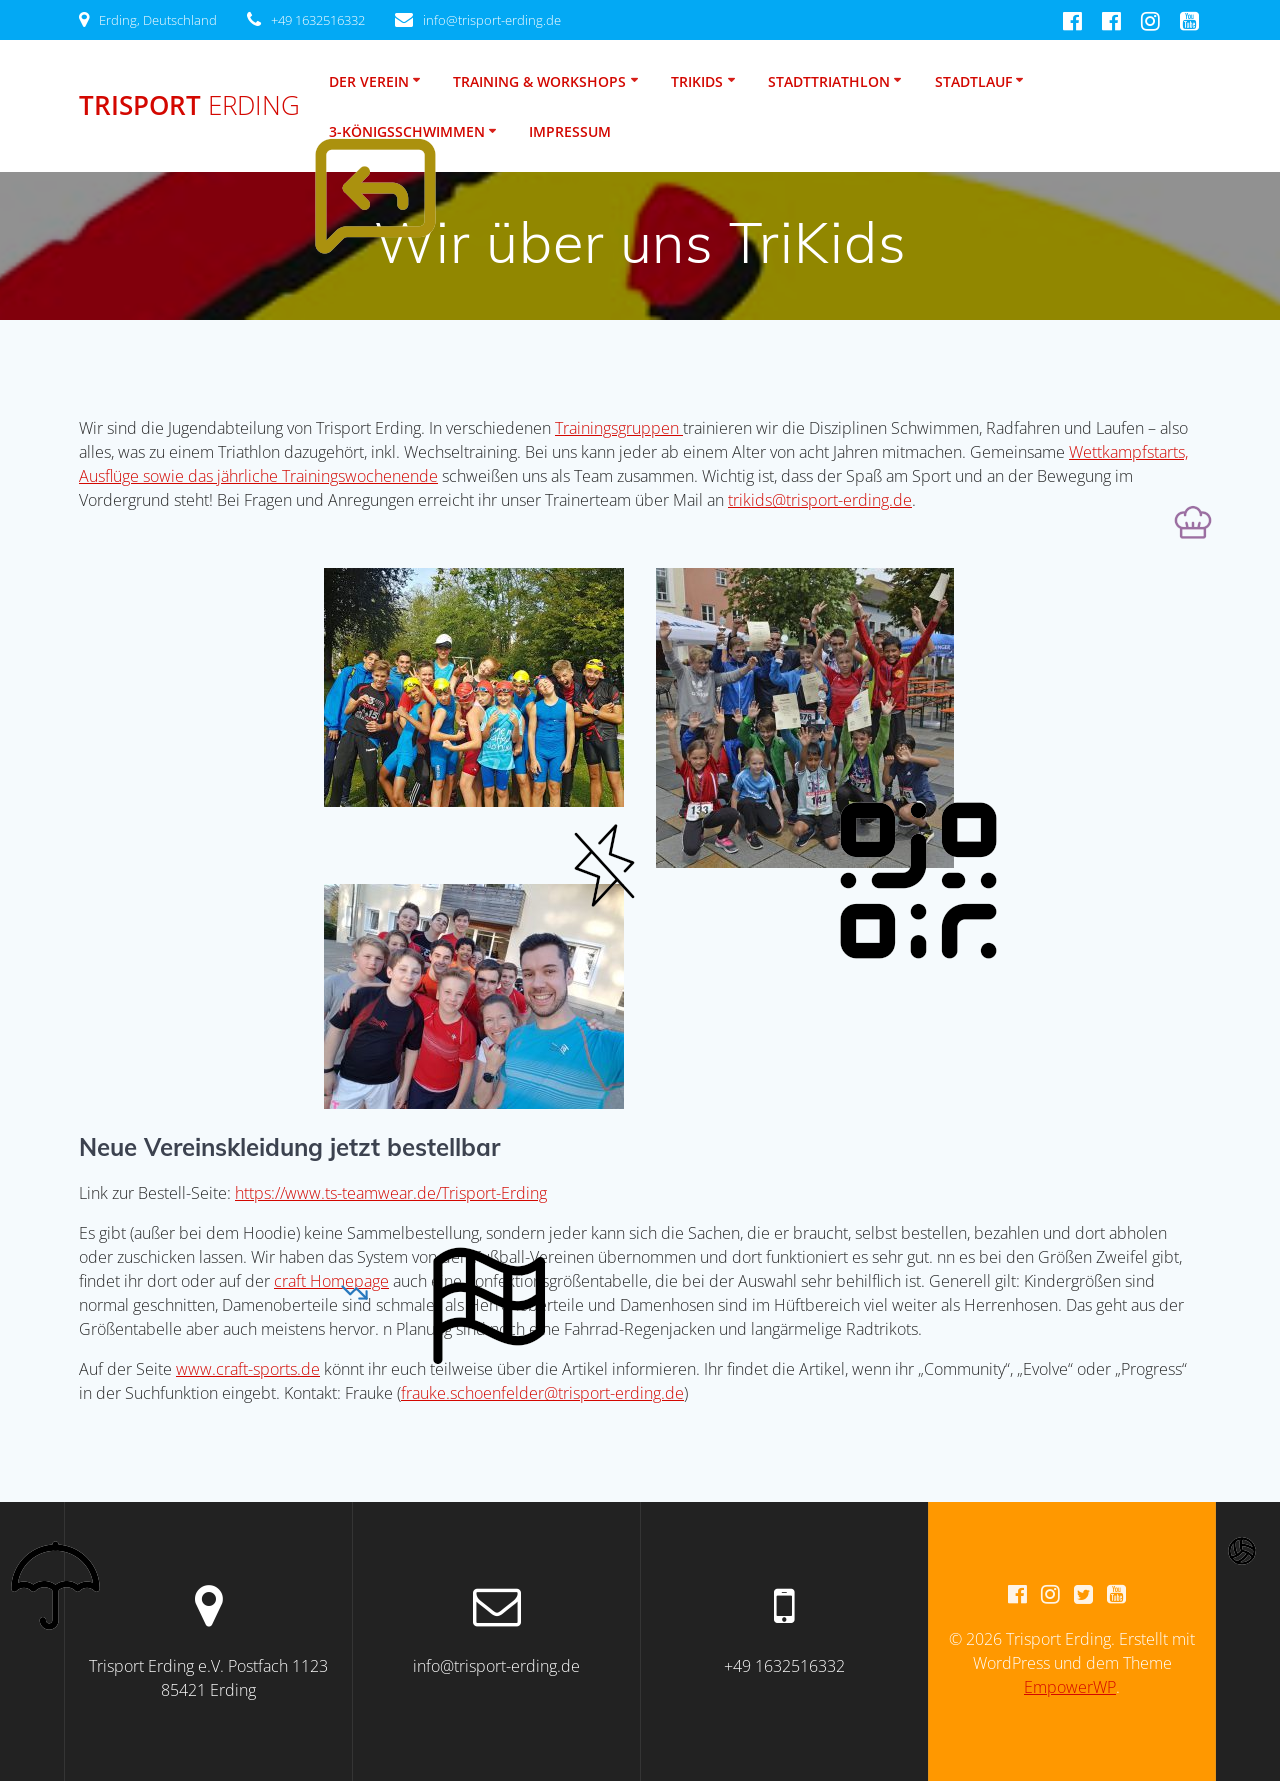 This screenshot has height=1781, width=1280. Describe the element at coordinates (375, 193) in the screenshot. I see `reply to a message` at that location.